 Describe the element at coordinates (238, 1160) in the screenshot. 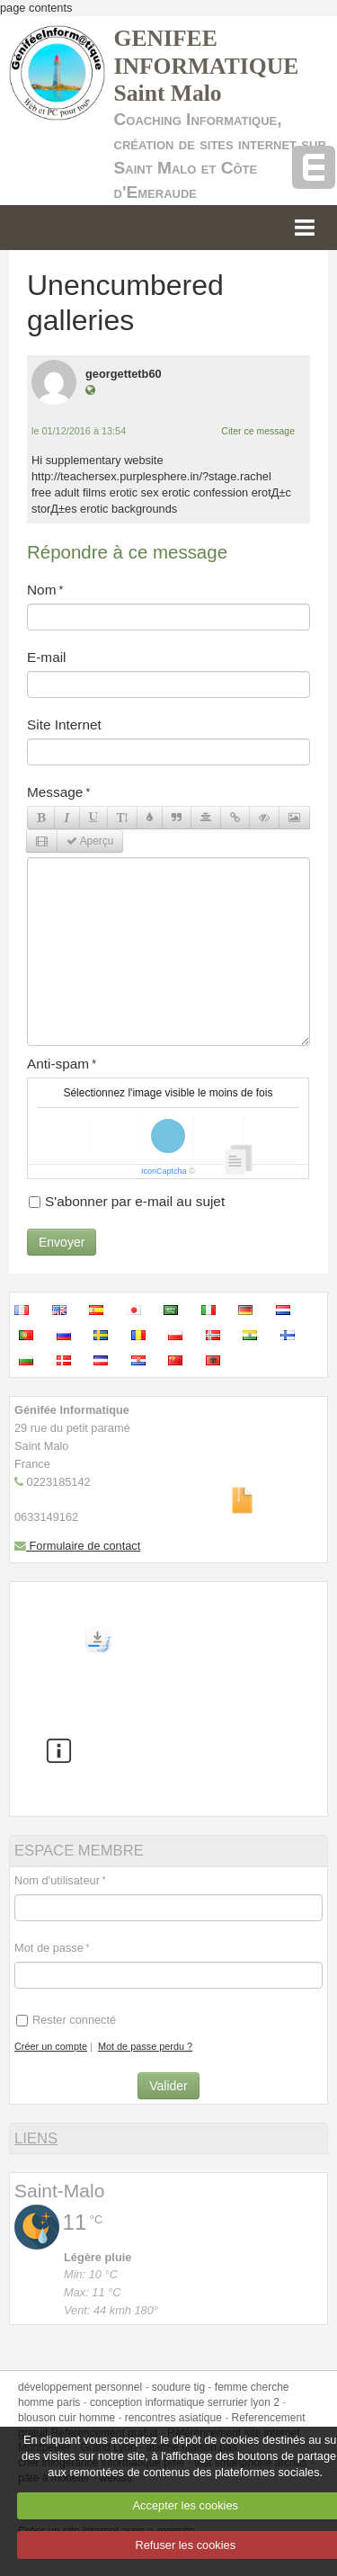

I see `indicates a folder contains documents` at that location.